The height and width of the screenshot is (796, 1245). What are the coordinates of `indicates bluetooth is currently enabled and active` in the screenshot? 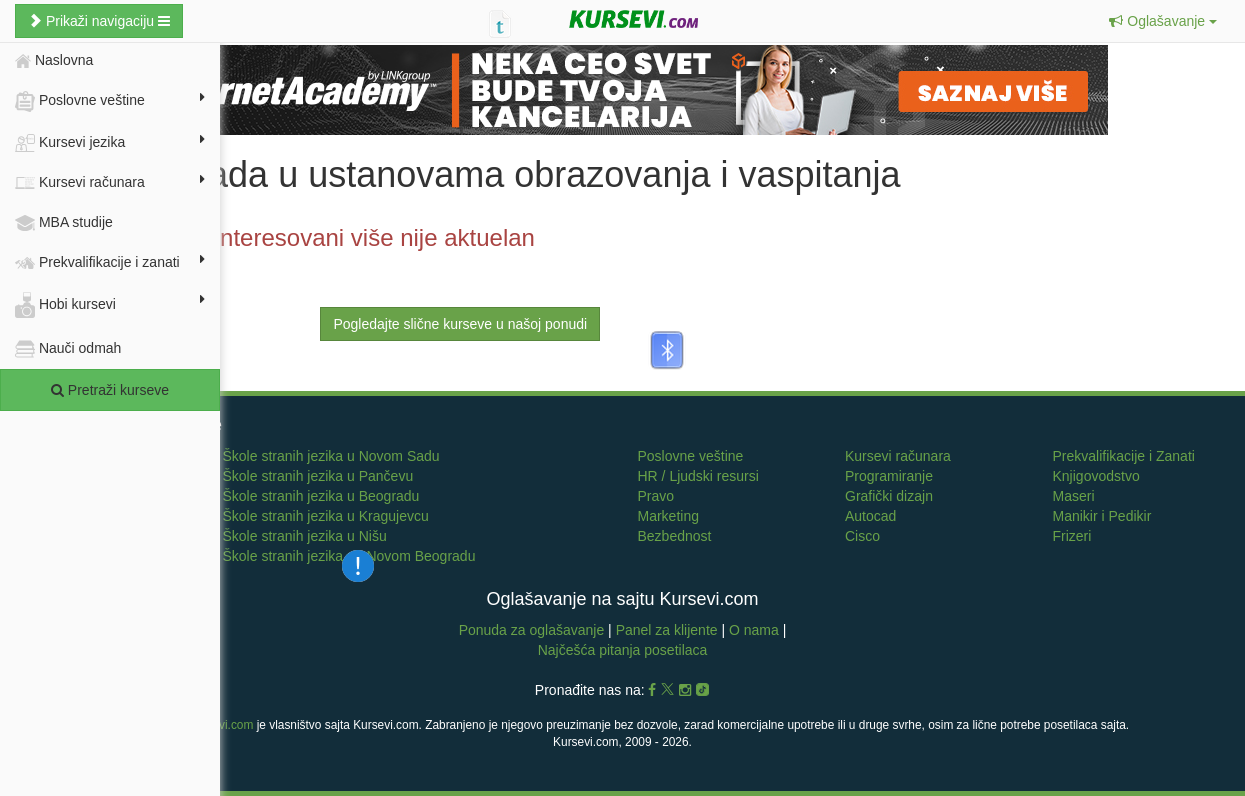 It's located at (667, 350).